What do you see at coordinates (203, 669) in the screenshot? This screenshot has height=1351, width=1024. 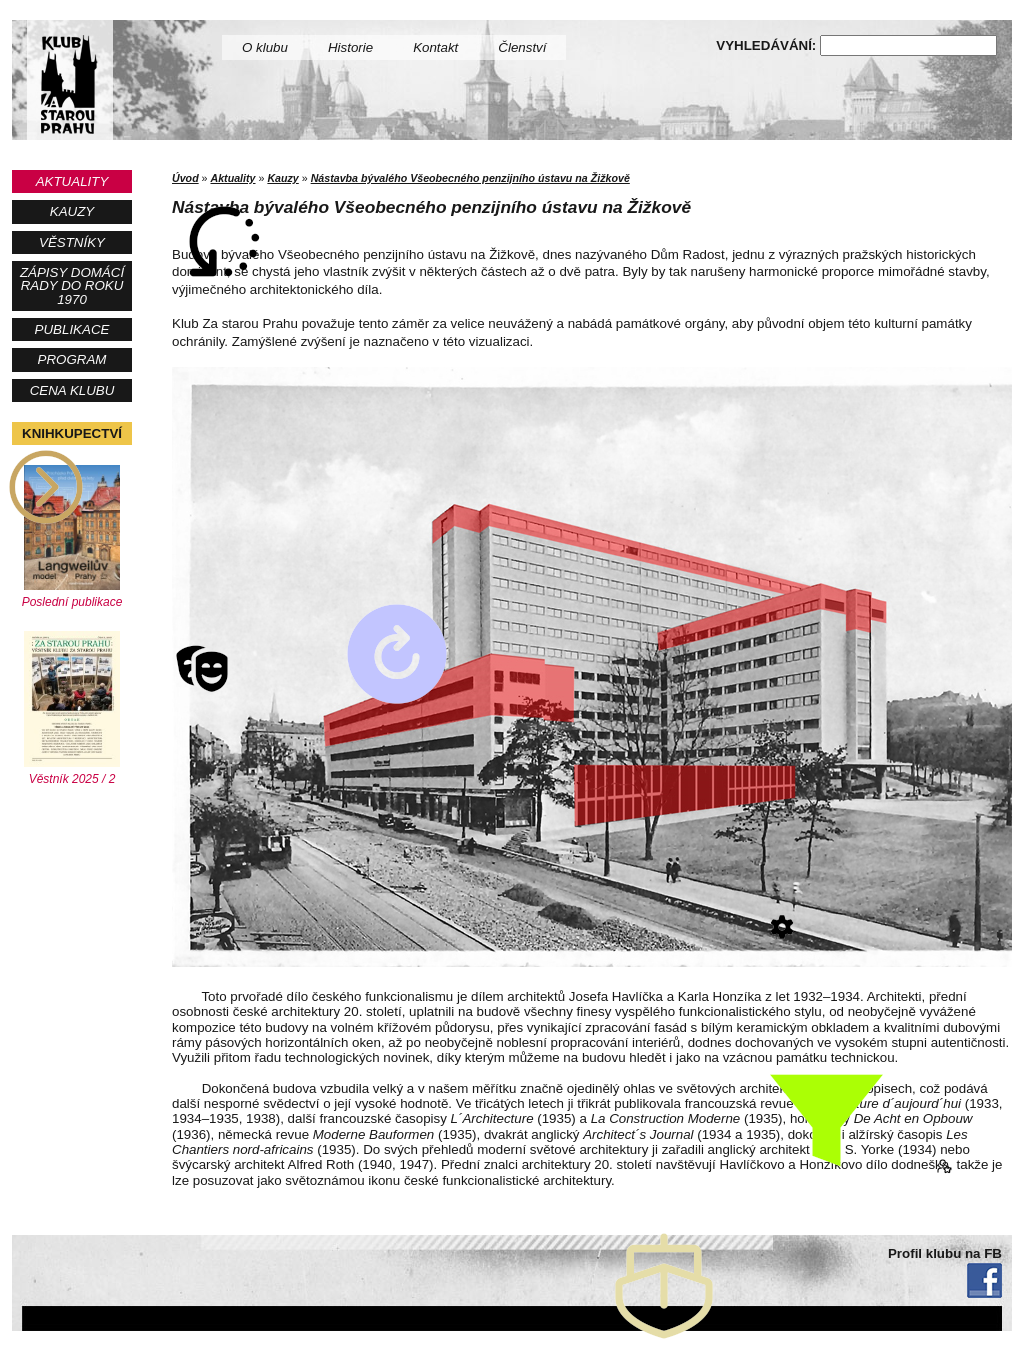 I see `access theater or entertainment category` at bounding box center [203, 669].